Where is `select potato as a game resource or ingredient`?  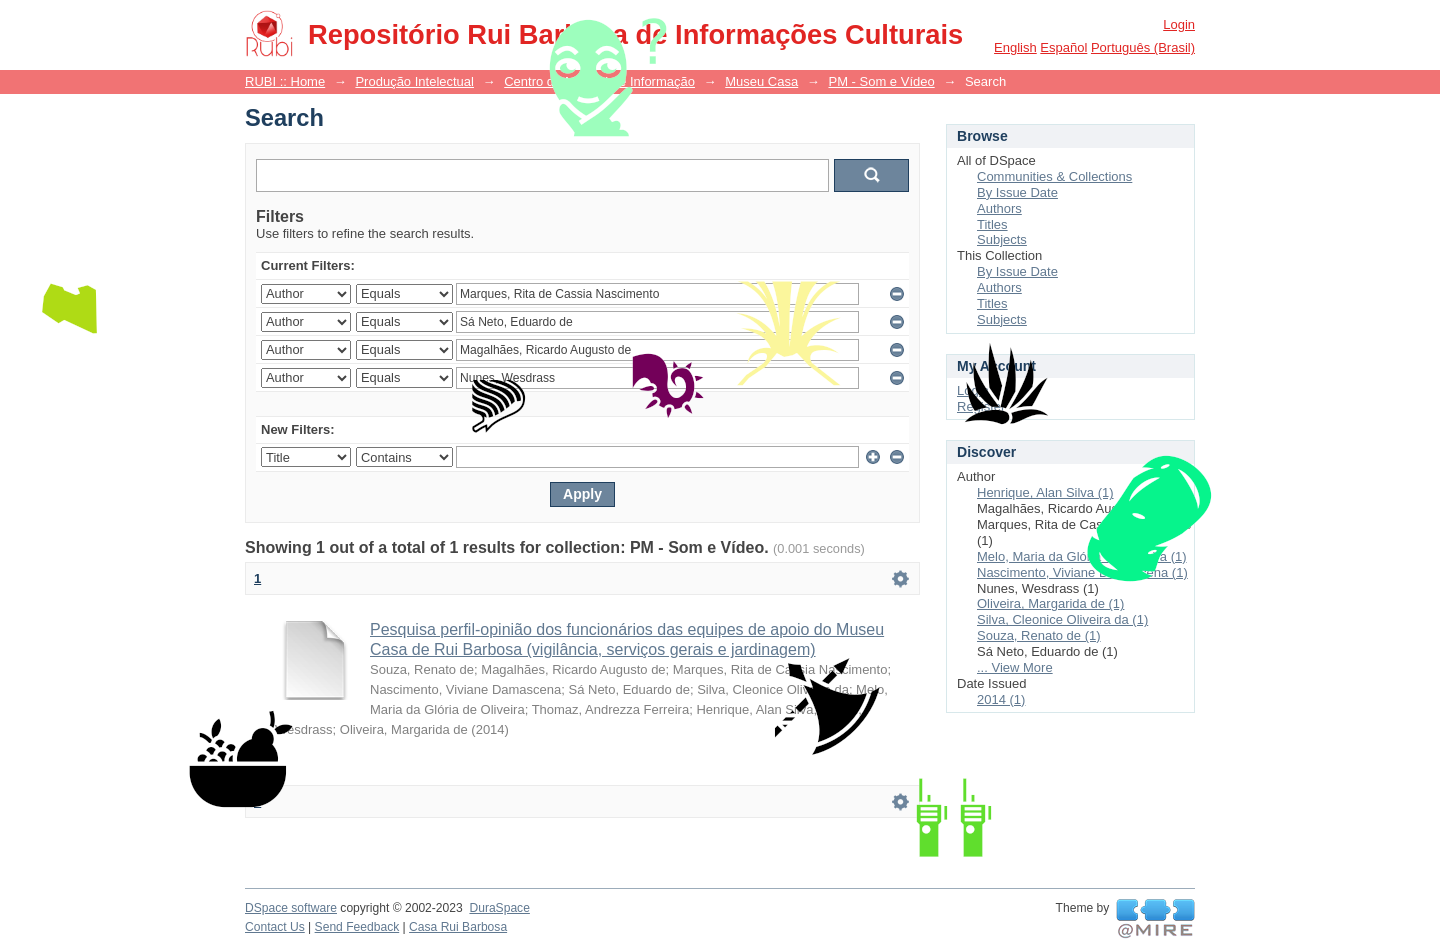 select potato as a game resource or ingredient is located at coordinates (1149, 519).